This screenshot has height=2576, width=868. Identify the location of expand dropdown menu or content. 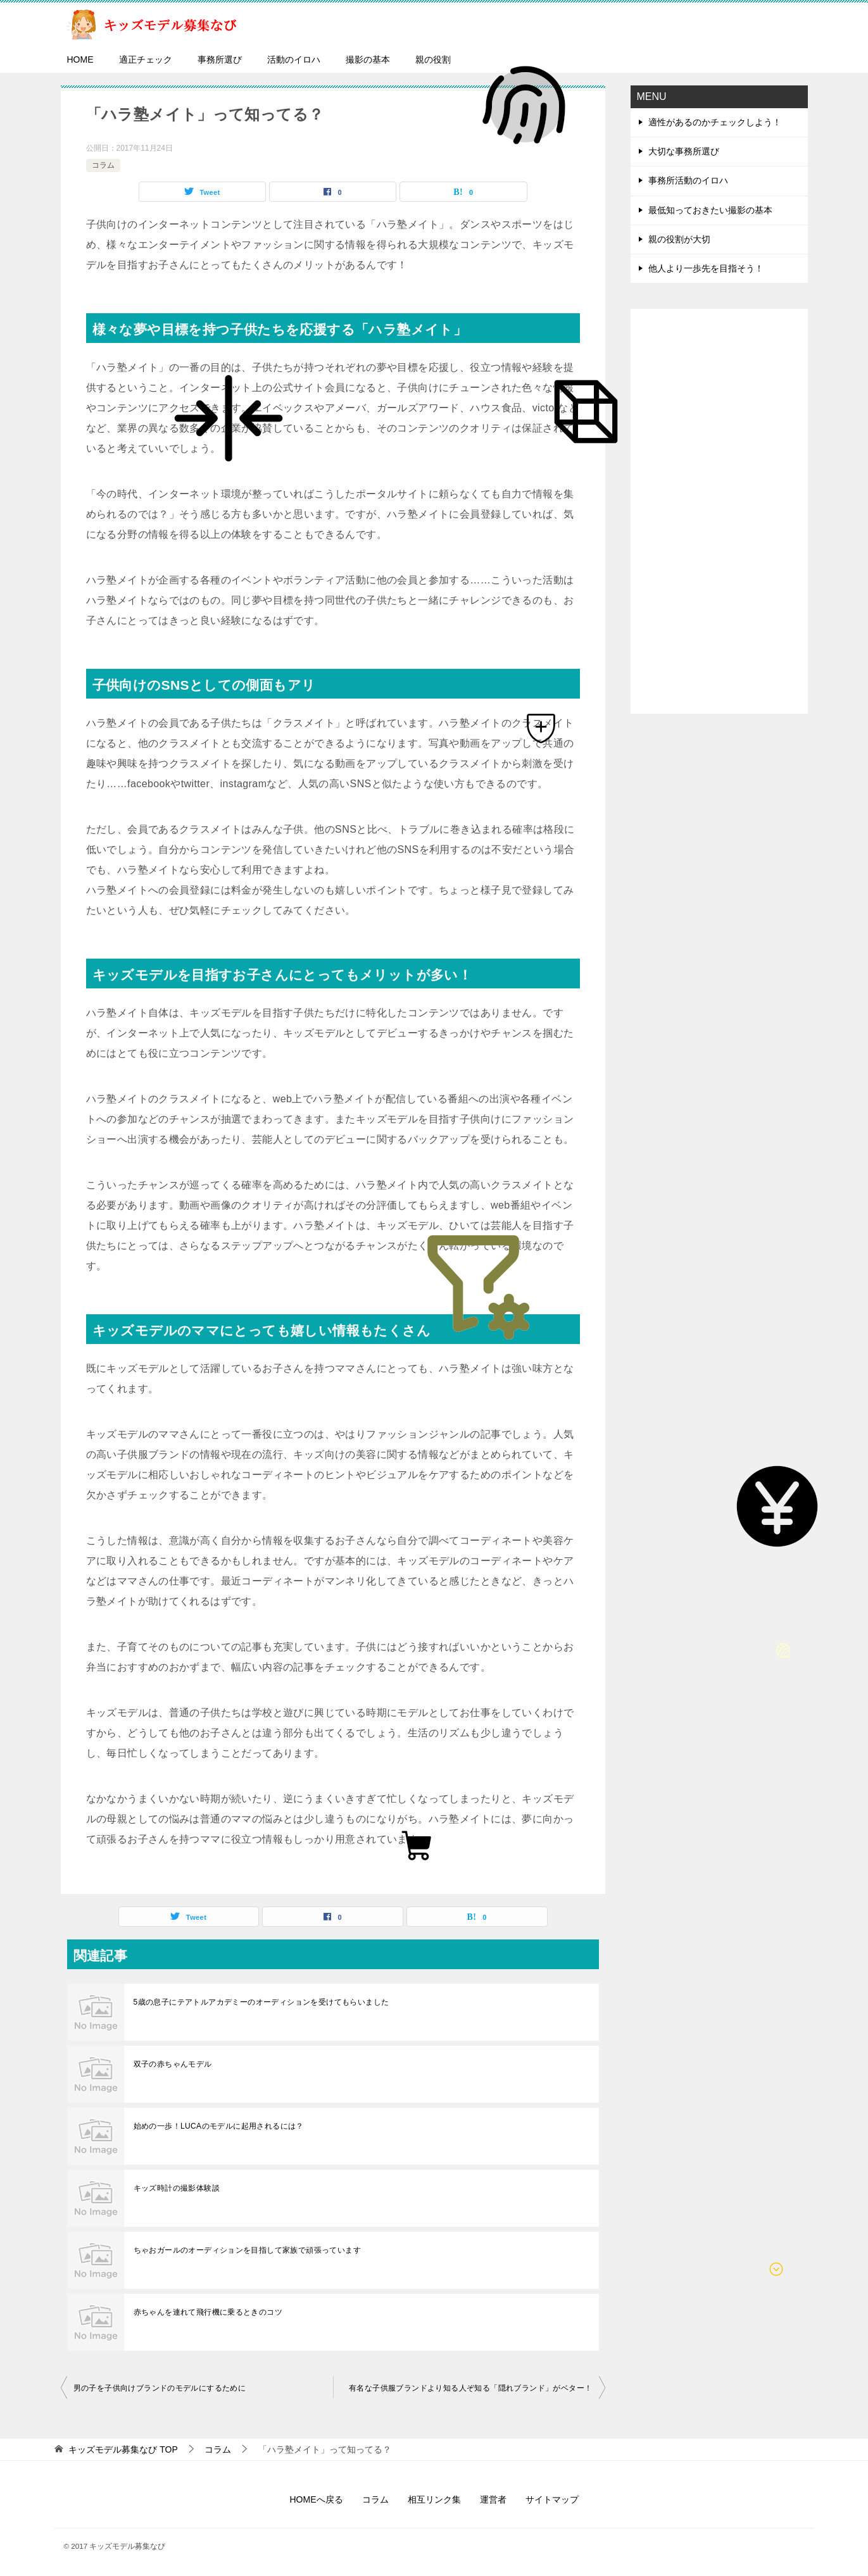
(776, 2269).